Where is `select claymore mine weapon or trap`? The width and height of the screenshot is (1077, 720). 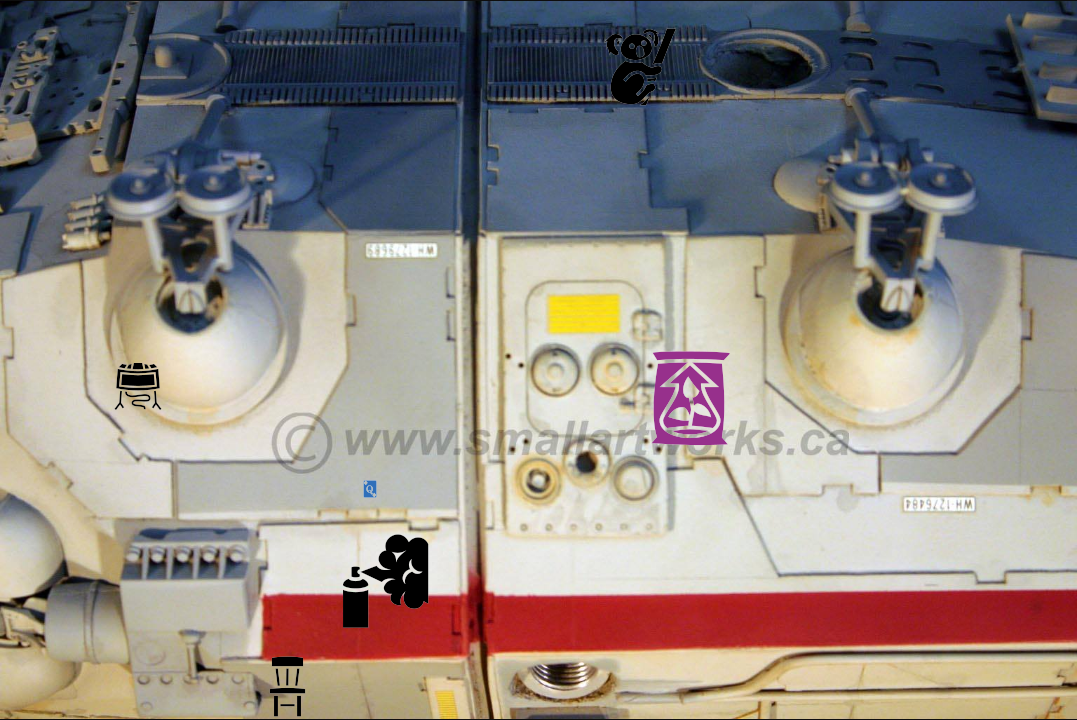
select claymore mine weapon or trap is located at coordinates (138, 386).